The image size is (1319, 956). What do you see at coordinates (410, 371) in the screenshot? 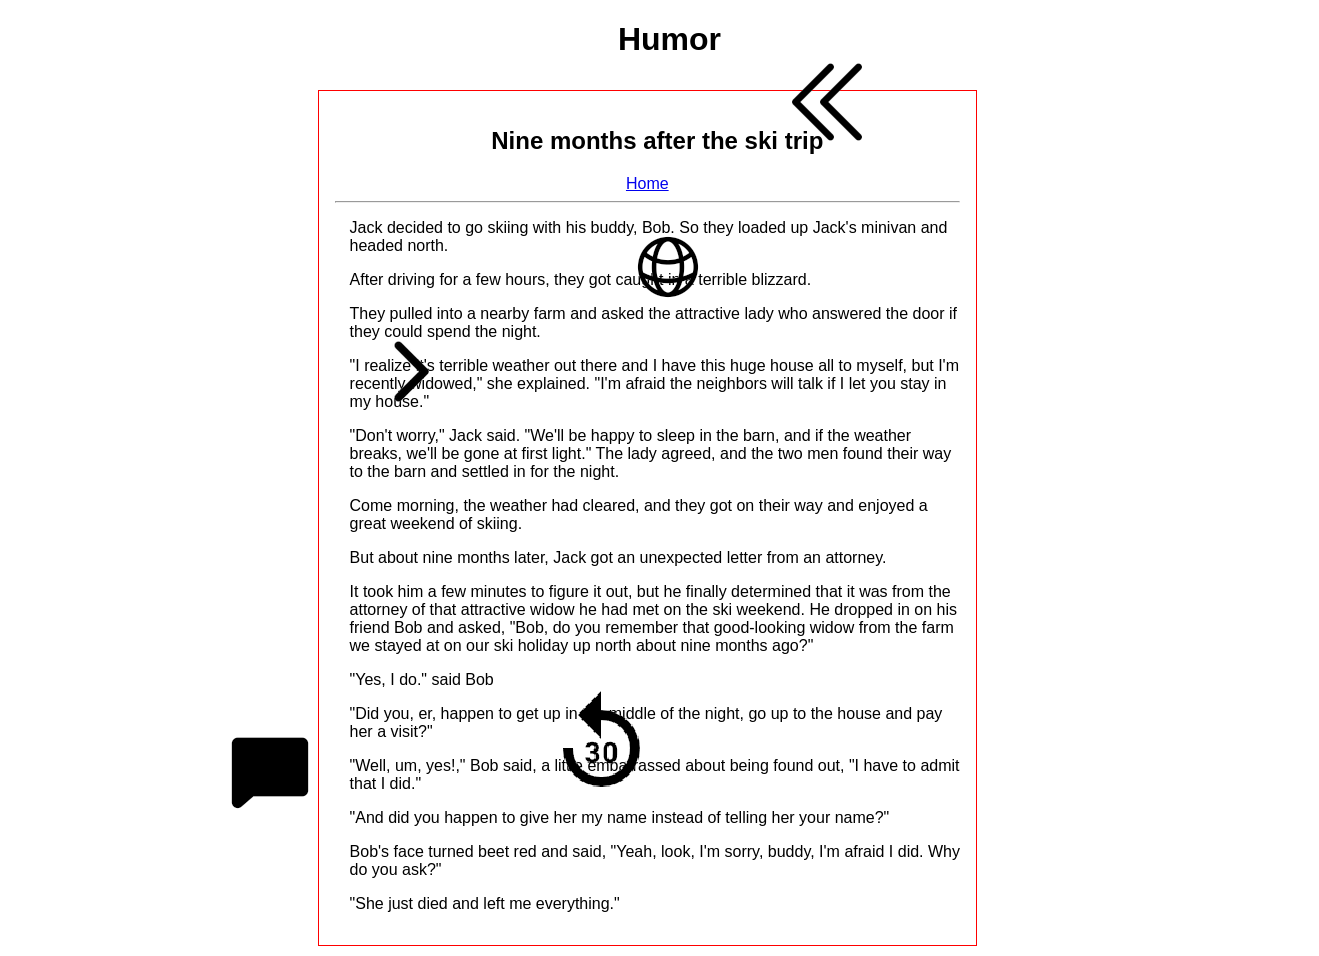
I see `navigate to the next item or screen` at bounding box center [410, 371].